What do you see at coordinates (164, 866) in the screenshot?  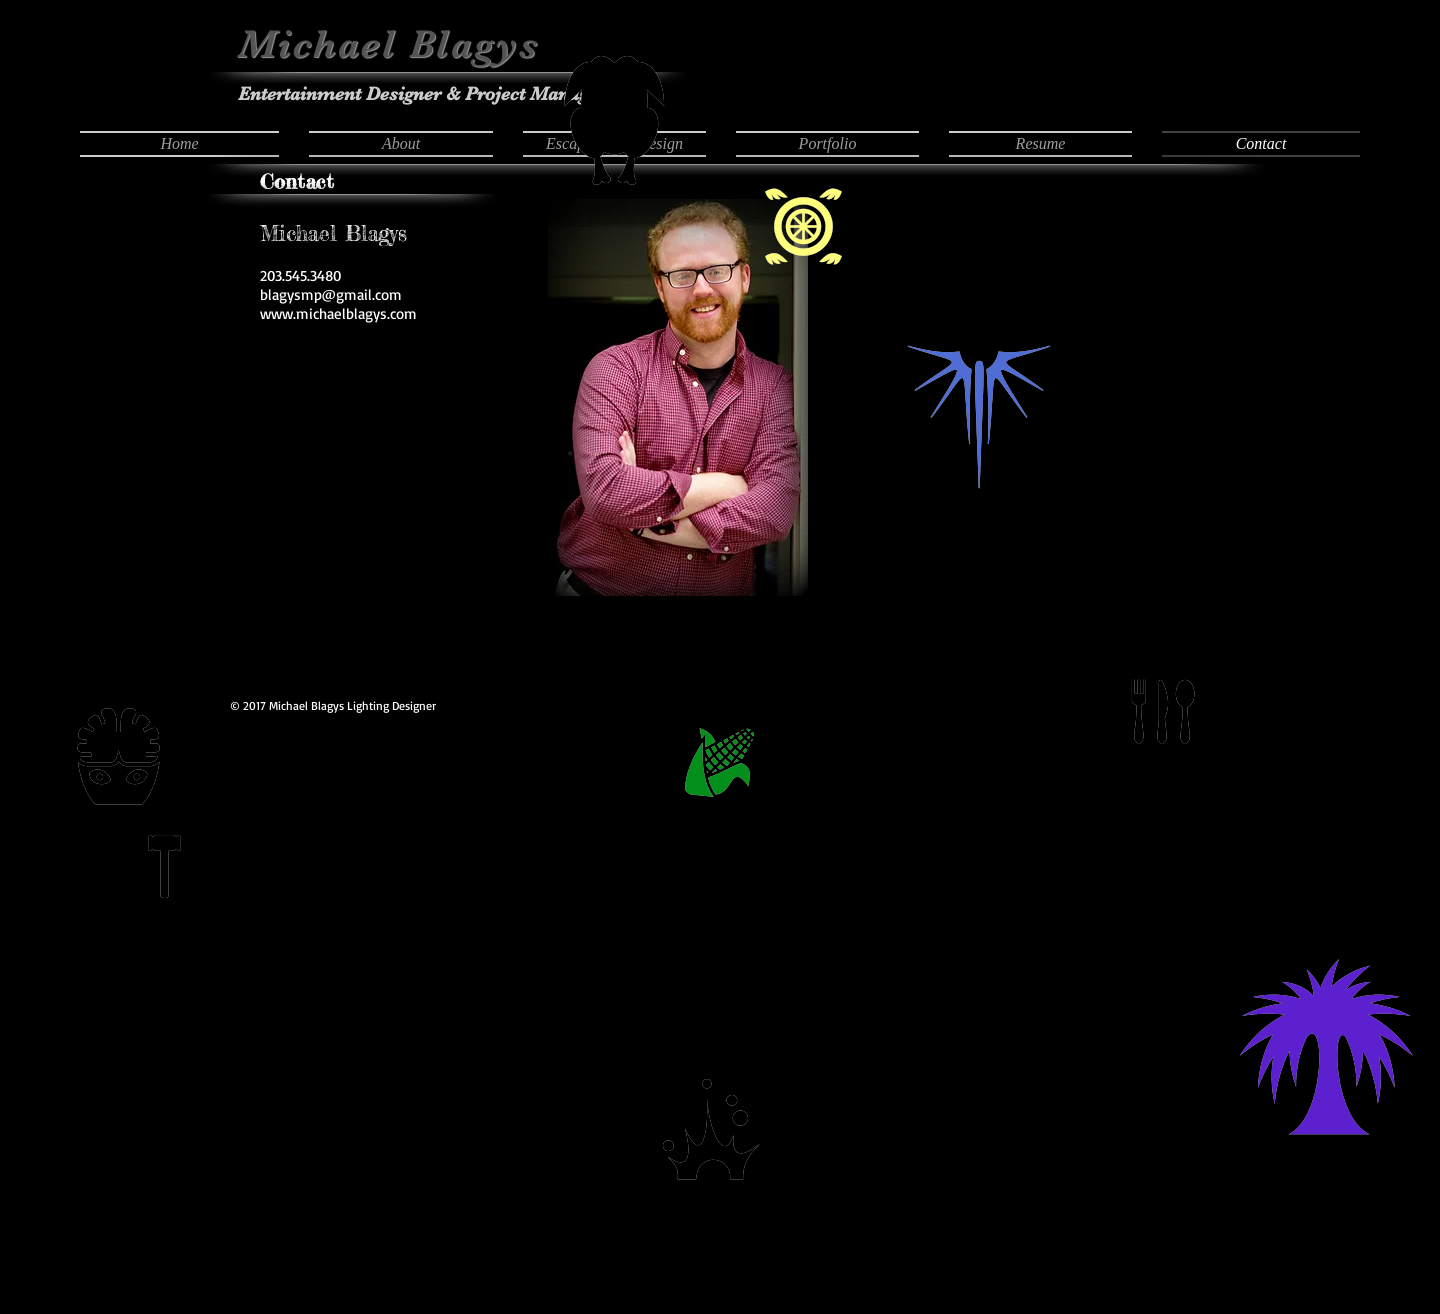 I see `activate trample ability in a card game` at bounding box center [164, 866].